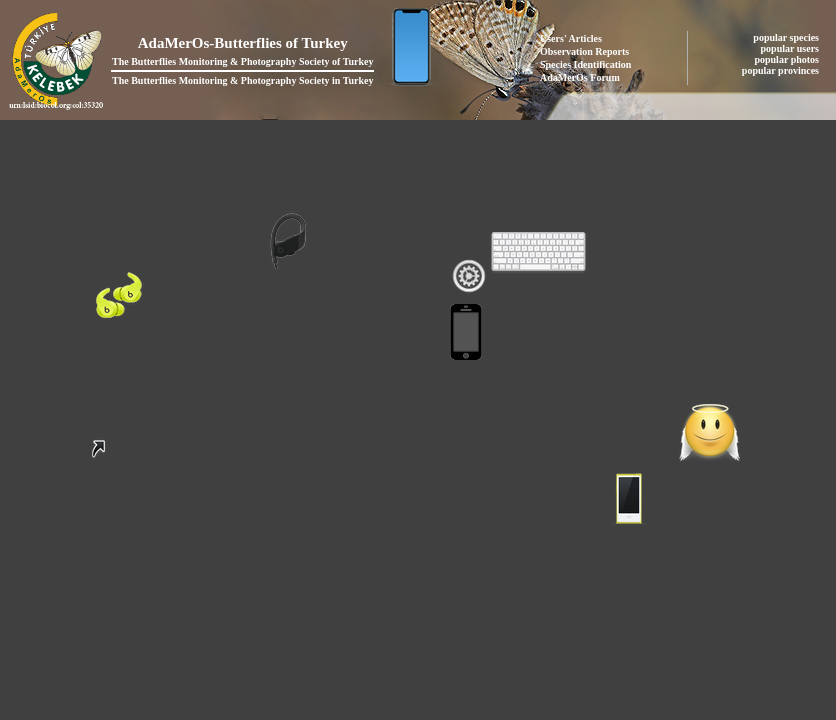 The width and height of the screenshot is (836, 720). I want to click on beats powerbeats wireless earphone device, so click(289, 240).